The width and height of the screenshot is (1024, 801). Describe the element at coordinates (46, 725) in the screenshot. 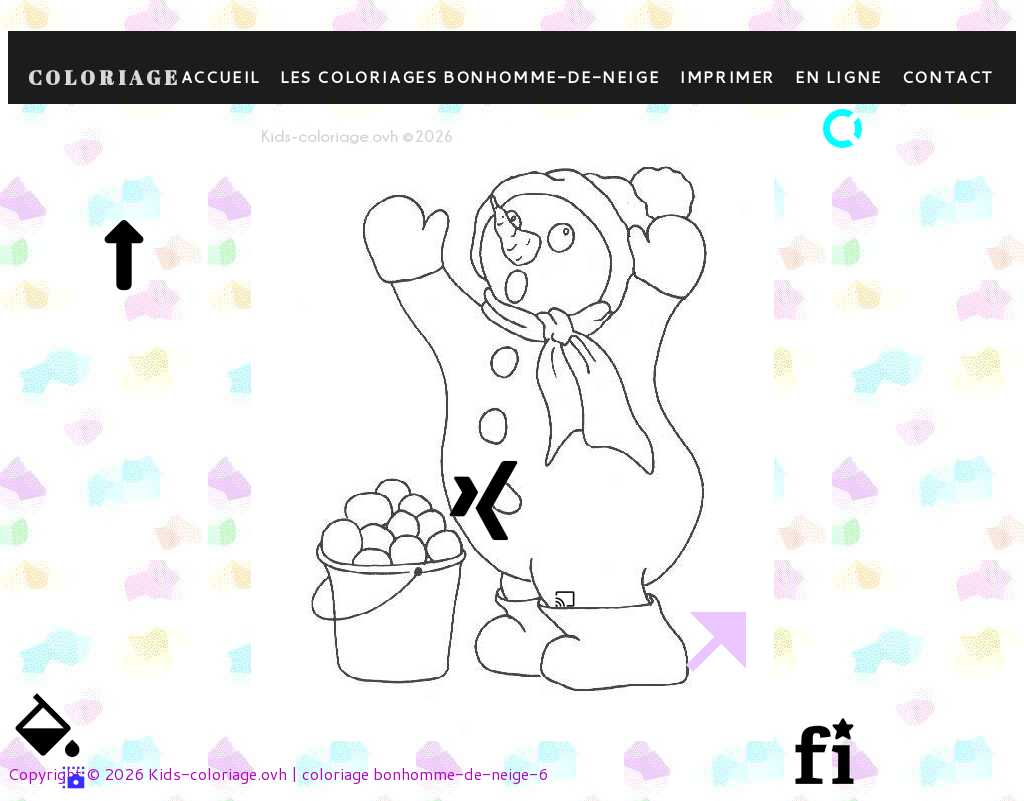

I see `access color fill or paint tools` at that location.